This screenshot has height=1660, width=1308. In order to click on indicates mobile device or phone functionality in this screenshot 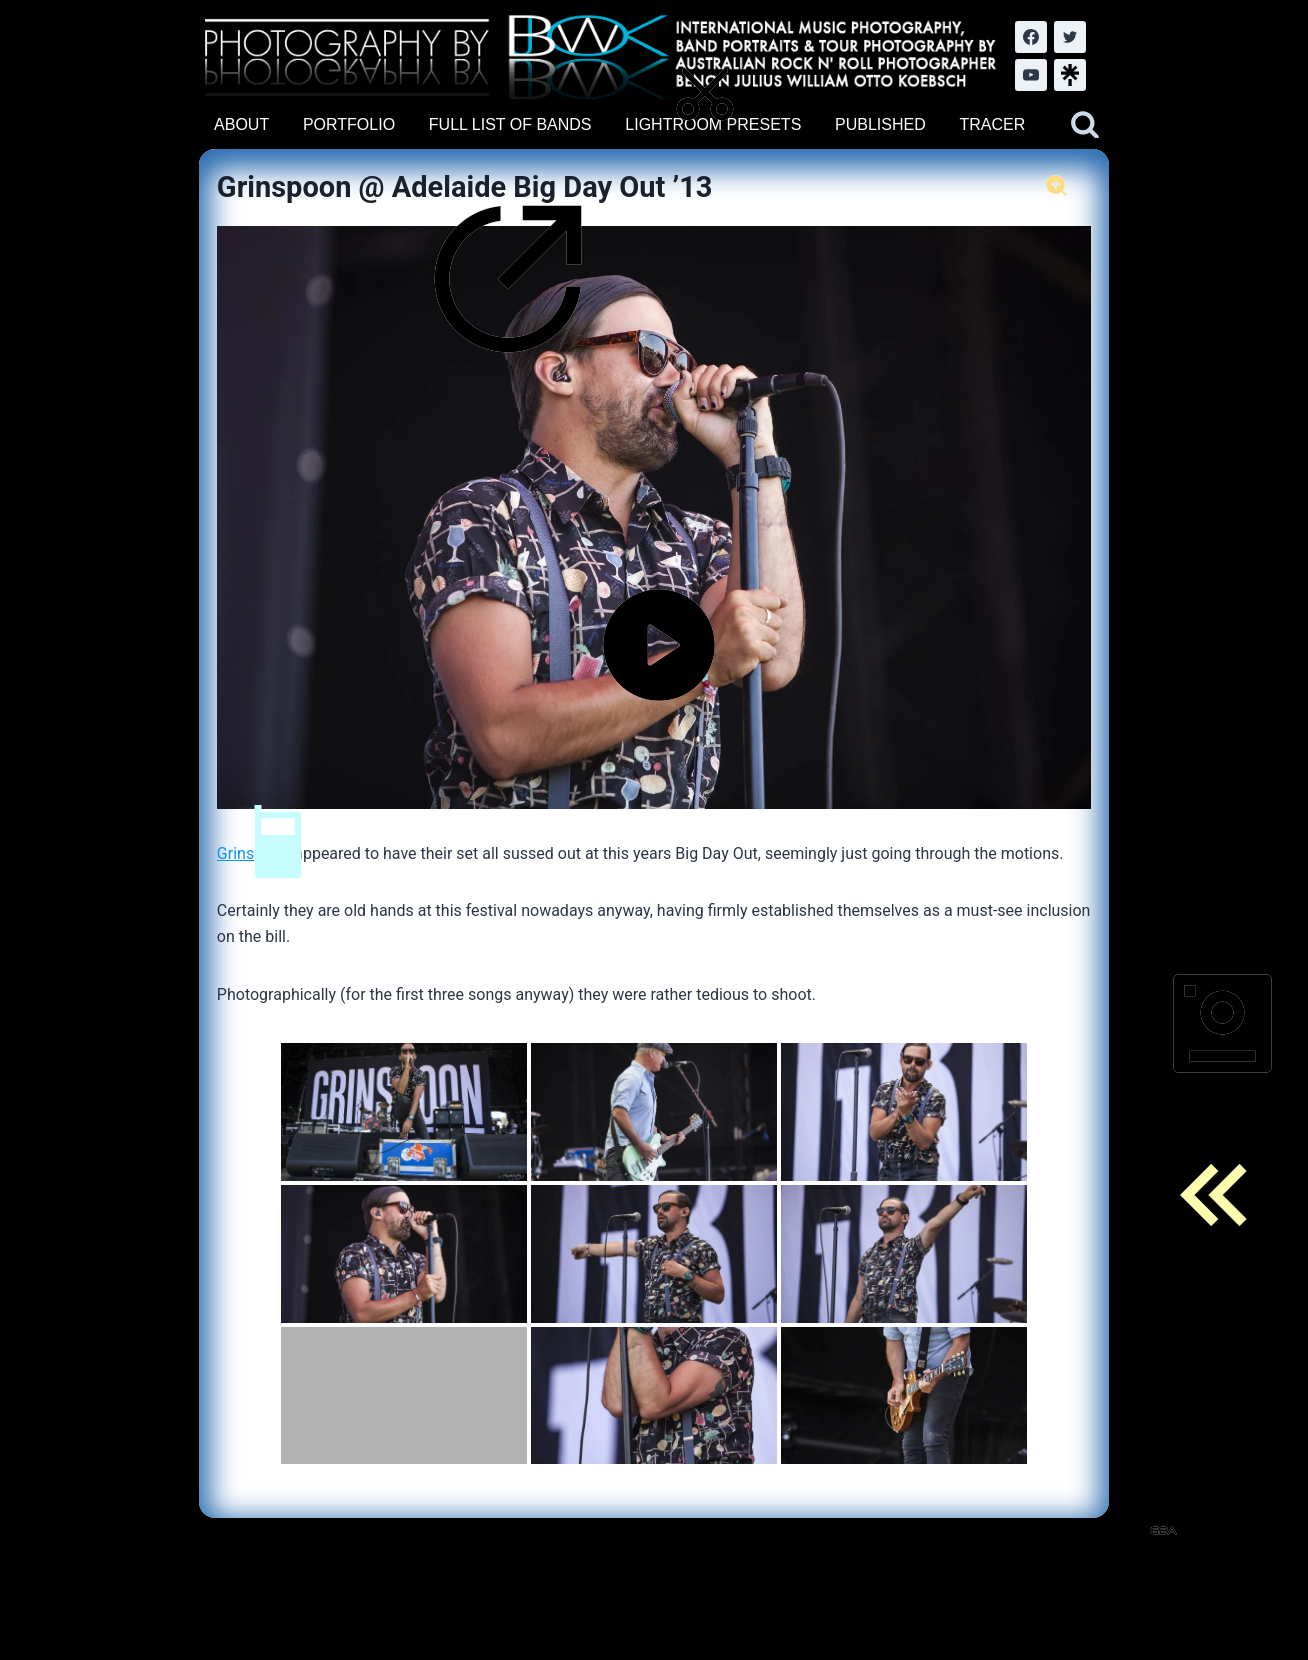, I will do `click(278, 845)`.